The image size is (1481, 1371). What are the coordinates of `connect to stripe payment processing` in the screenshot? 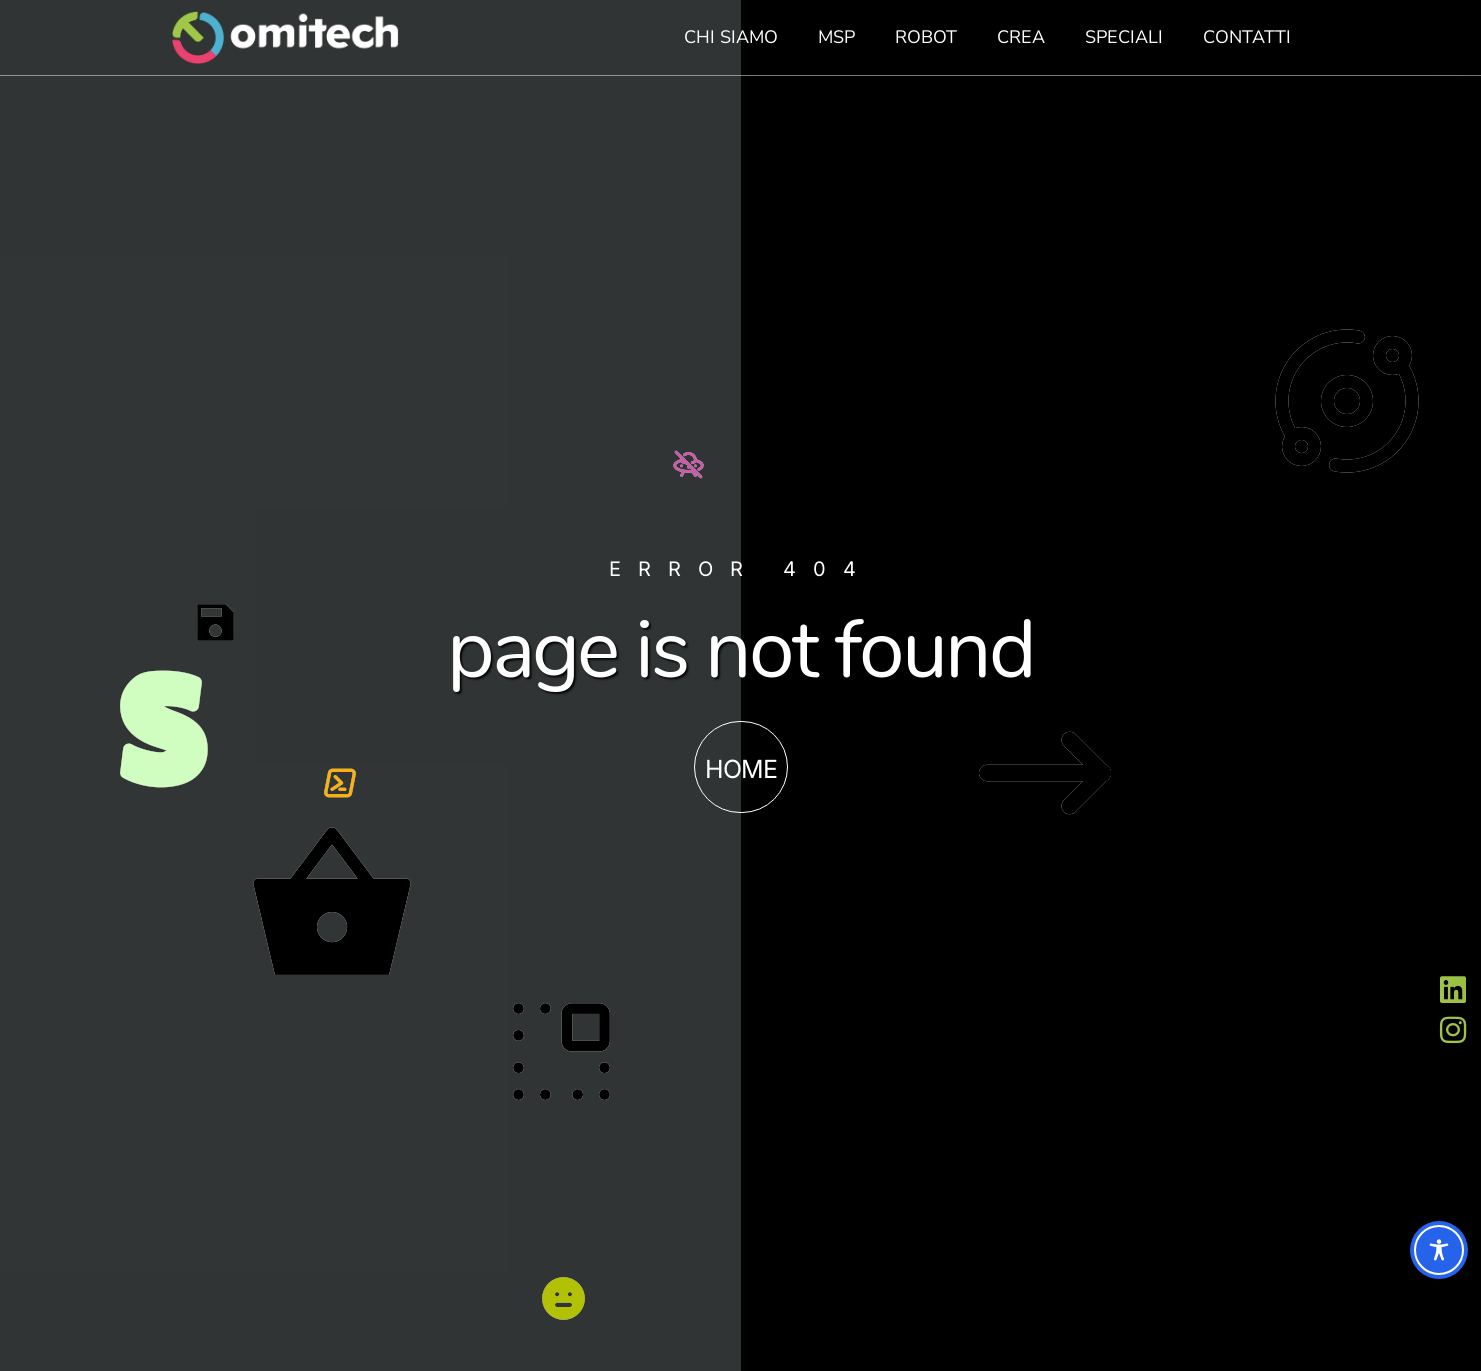 It's located at (161, 729).